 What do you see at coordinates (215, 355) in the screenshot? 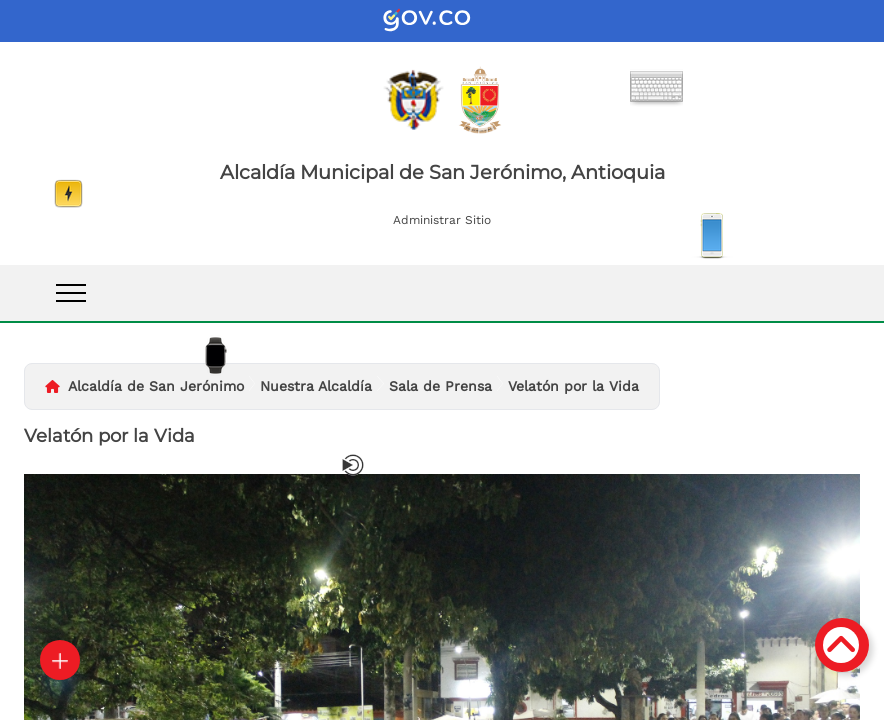
I see `apple watch series 6 device icon` at bounding box center [215, 355].